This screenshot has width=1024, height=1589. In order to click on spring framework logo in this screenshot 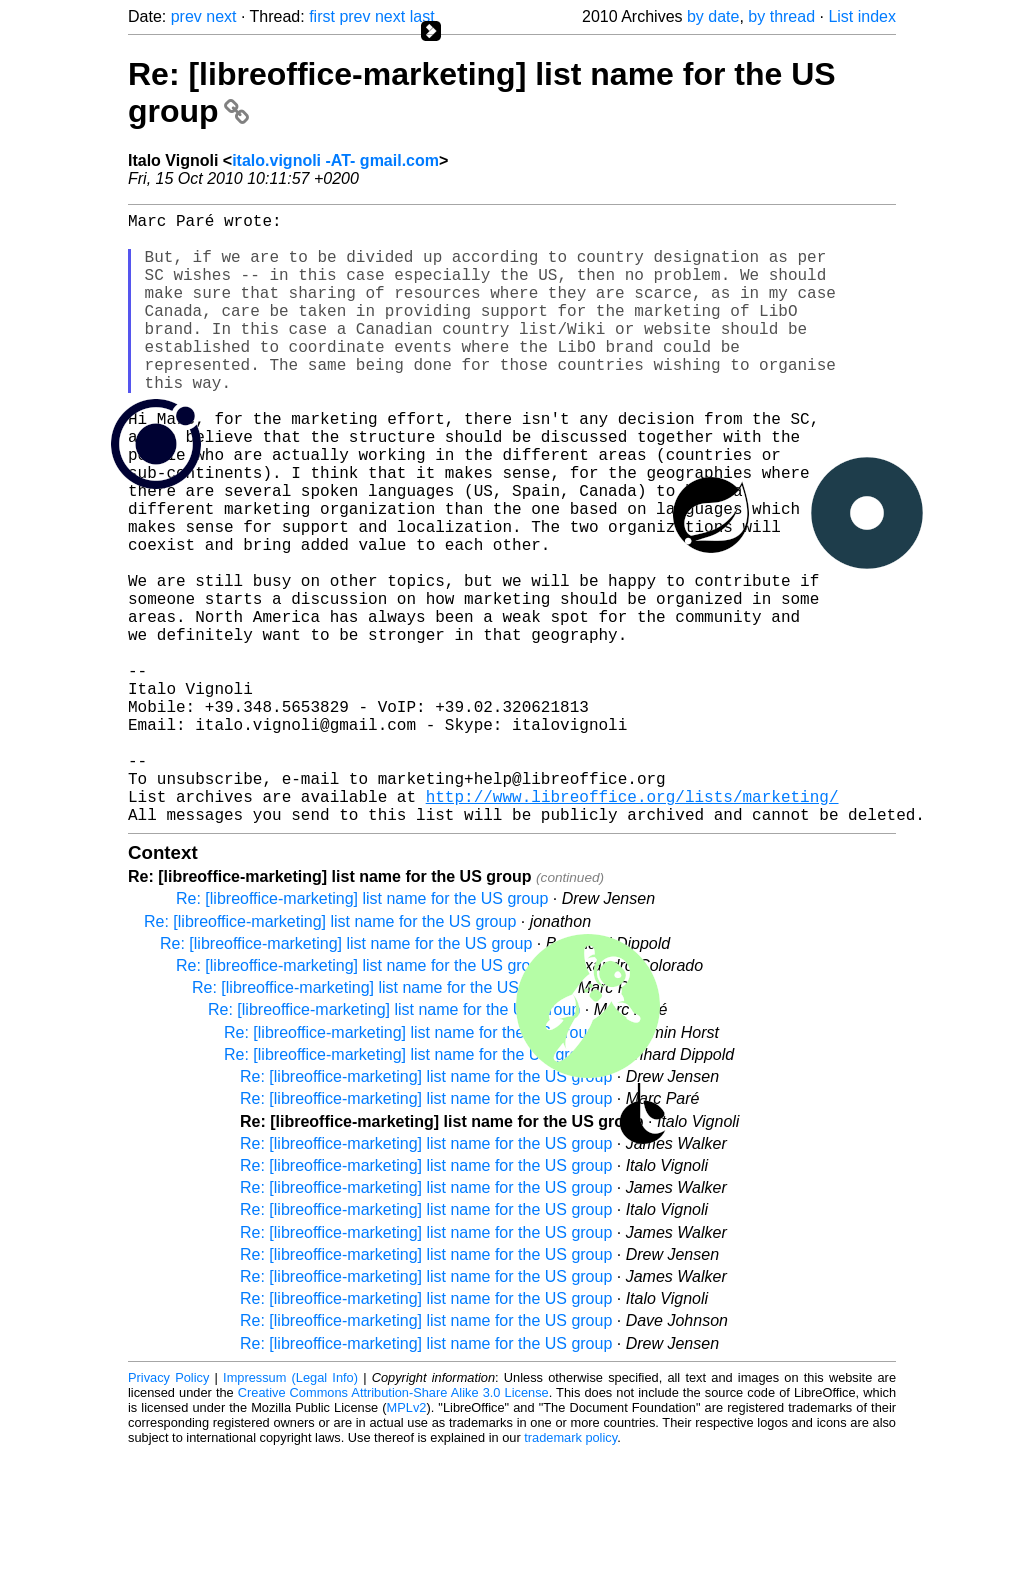, I will do `click(711, 515)`.